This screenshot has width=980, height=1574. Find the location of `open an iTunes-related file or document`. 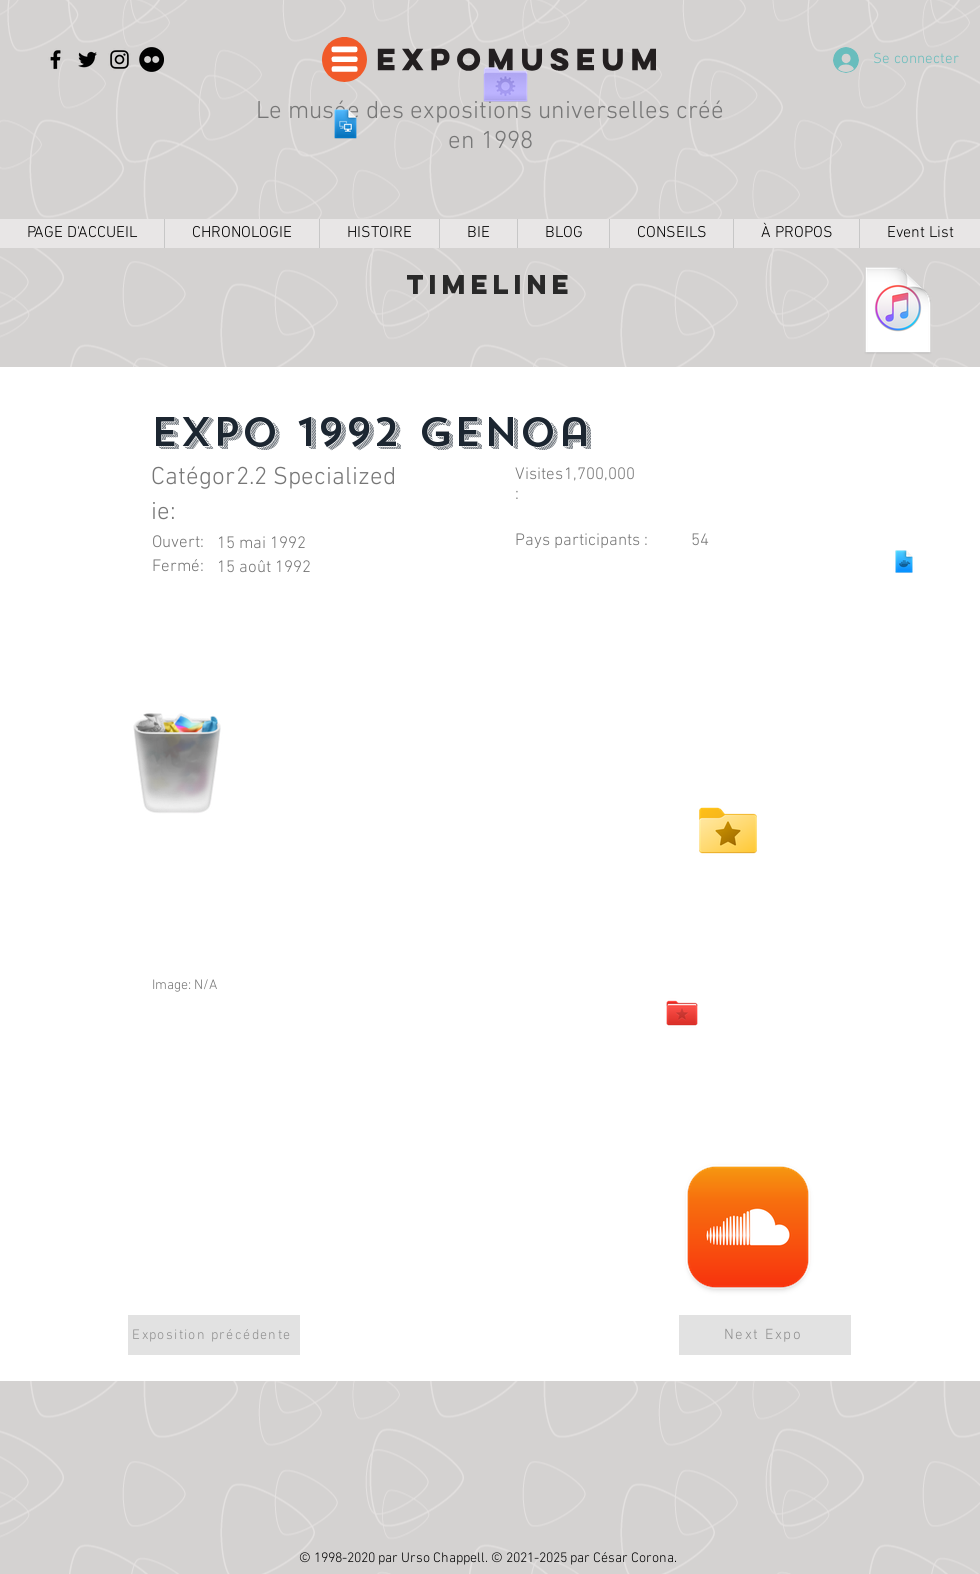

open an iTunes-related file or document is located at coordinates (898, 312).